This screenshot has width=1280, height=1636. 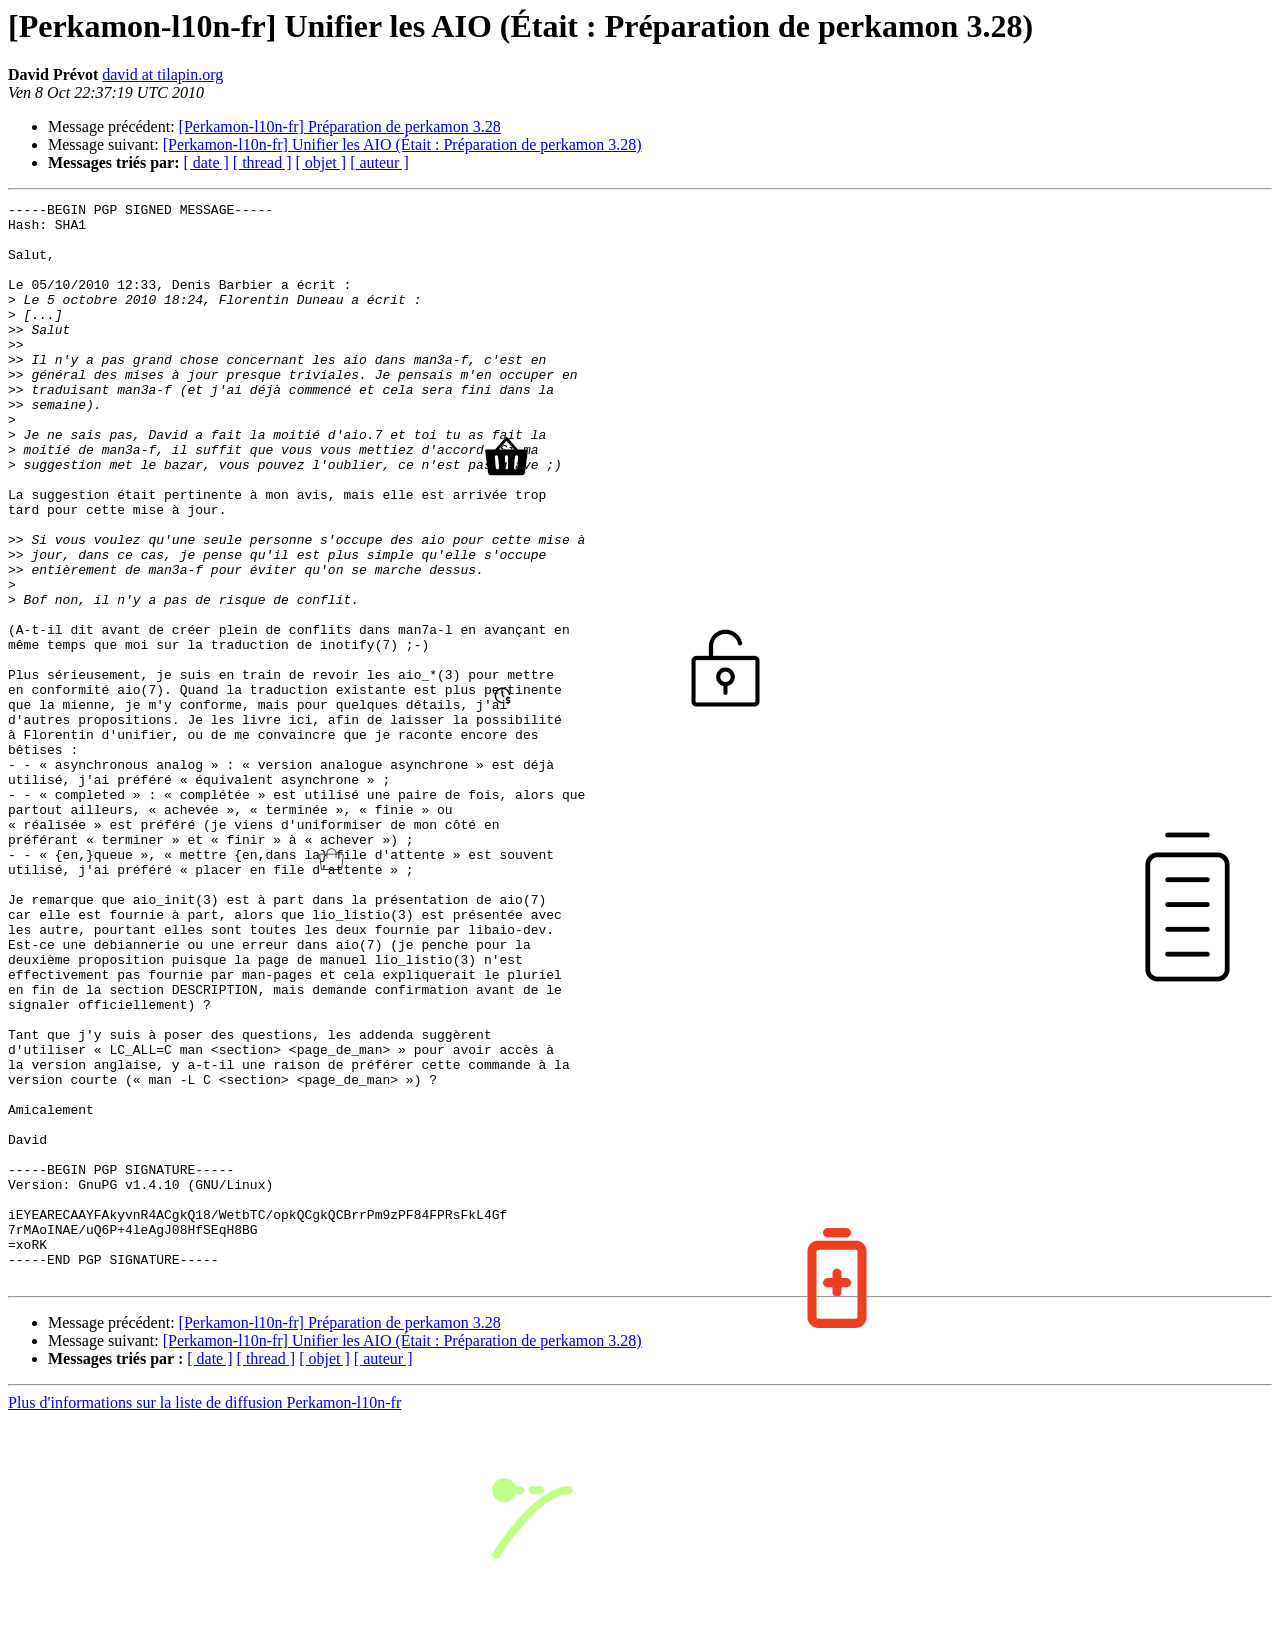 What do you see at coordinates (725, 672) in the screenshot?
I see `unlocked or unsecured state` at bounding box center [725, 672].